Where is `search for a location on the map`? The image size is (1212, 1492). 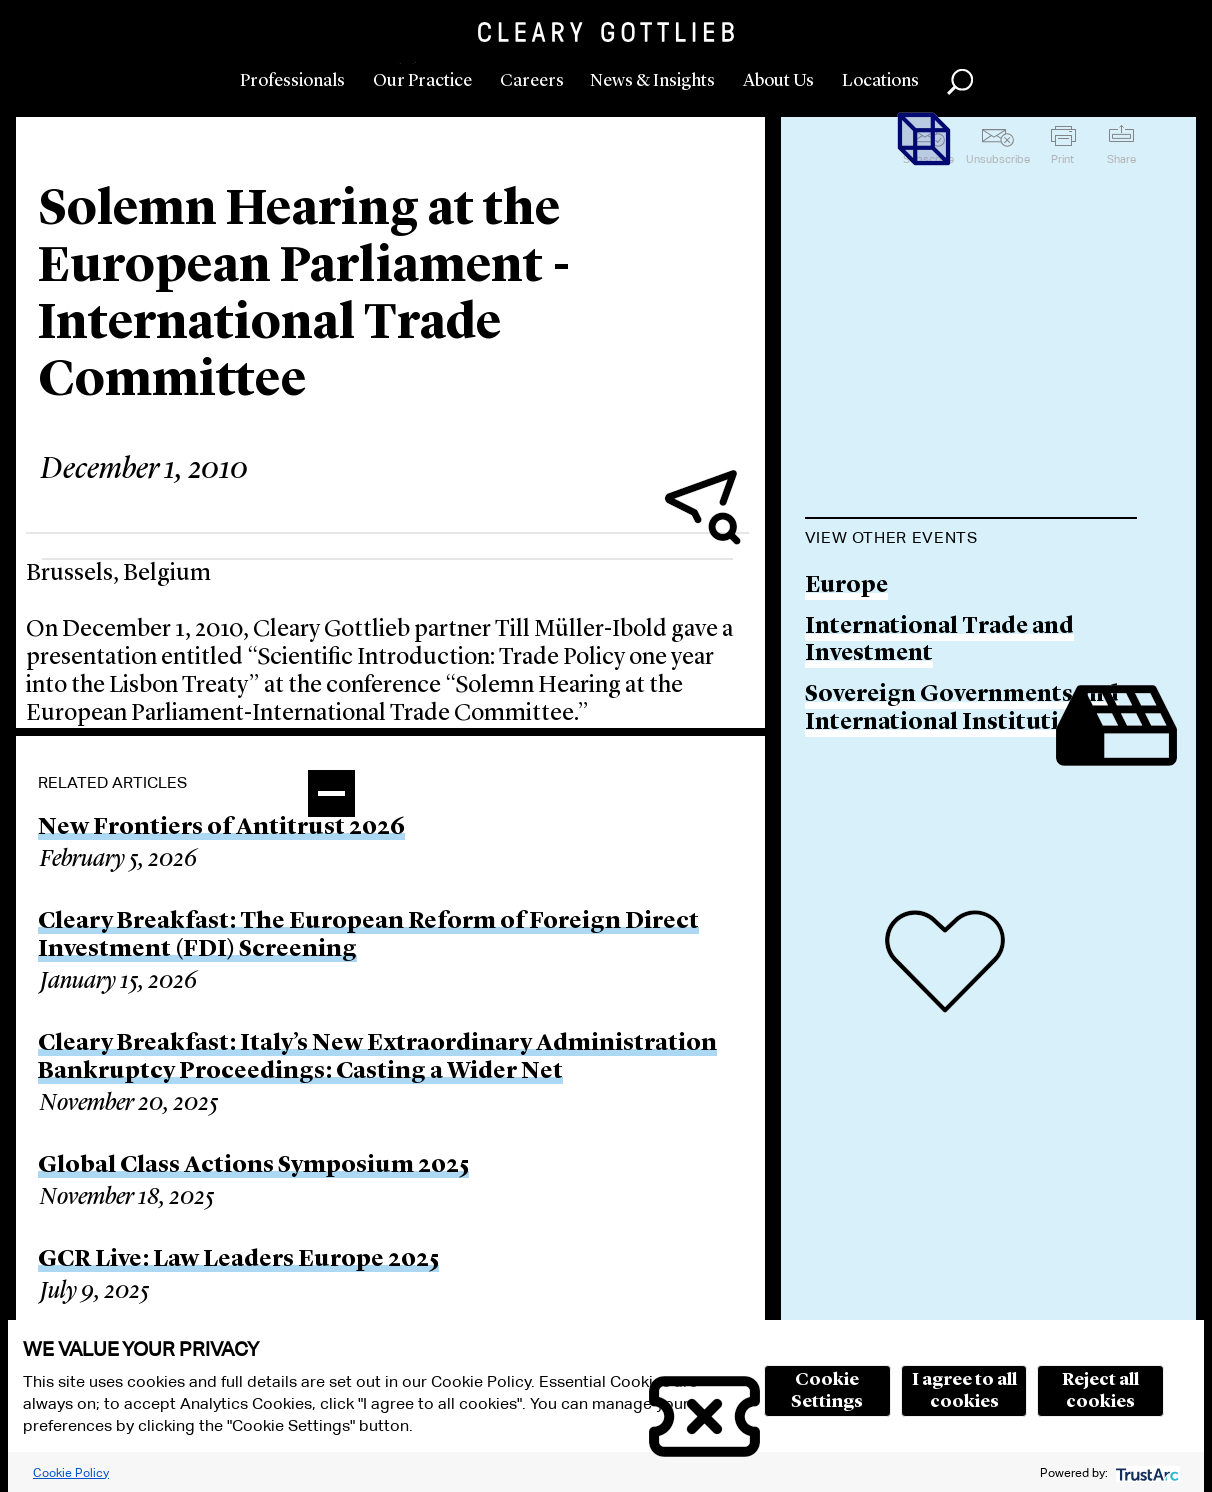 search for a location on the map is located at coordinates (701, 505).